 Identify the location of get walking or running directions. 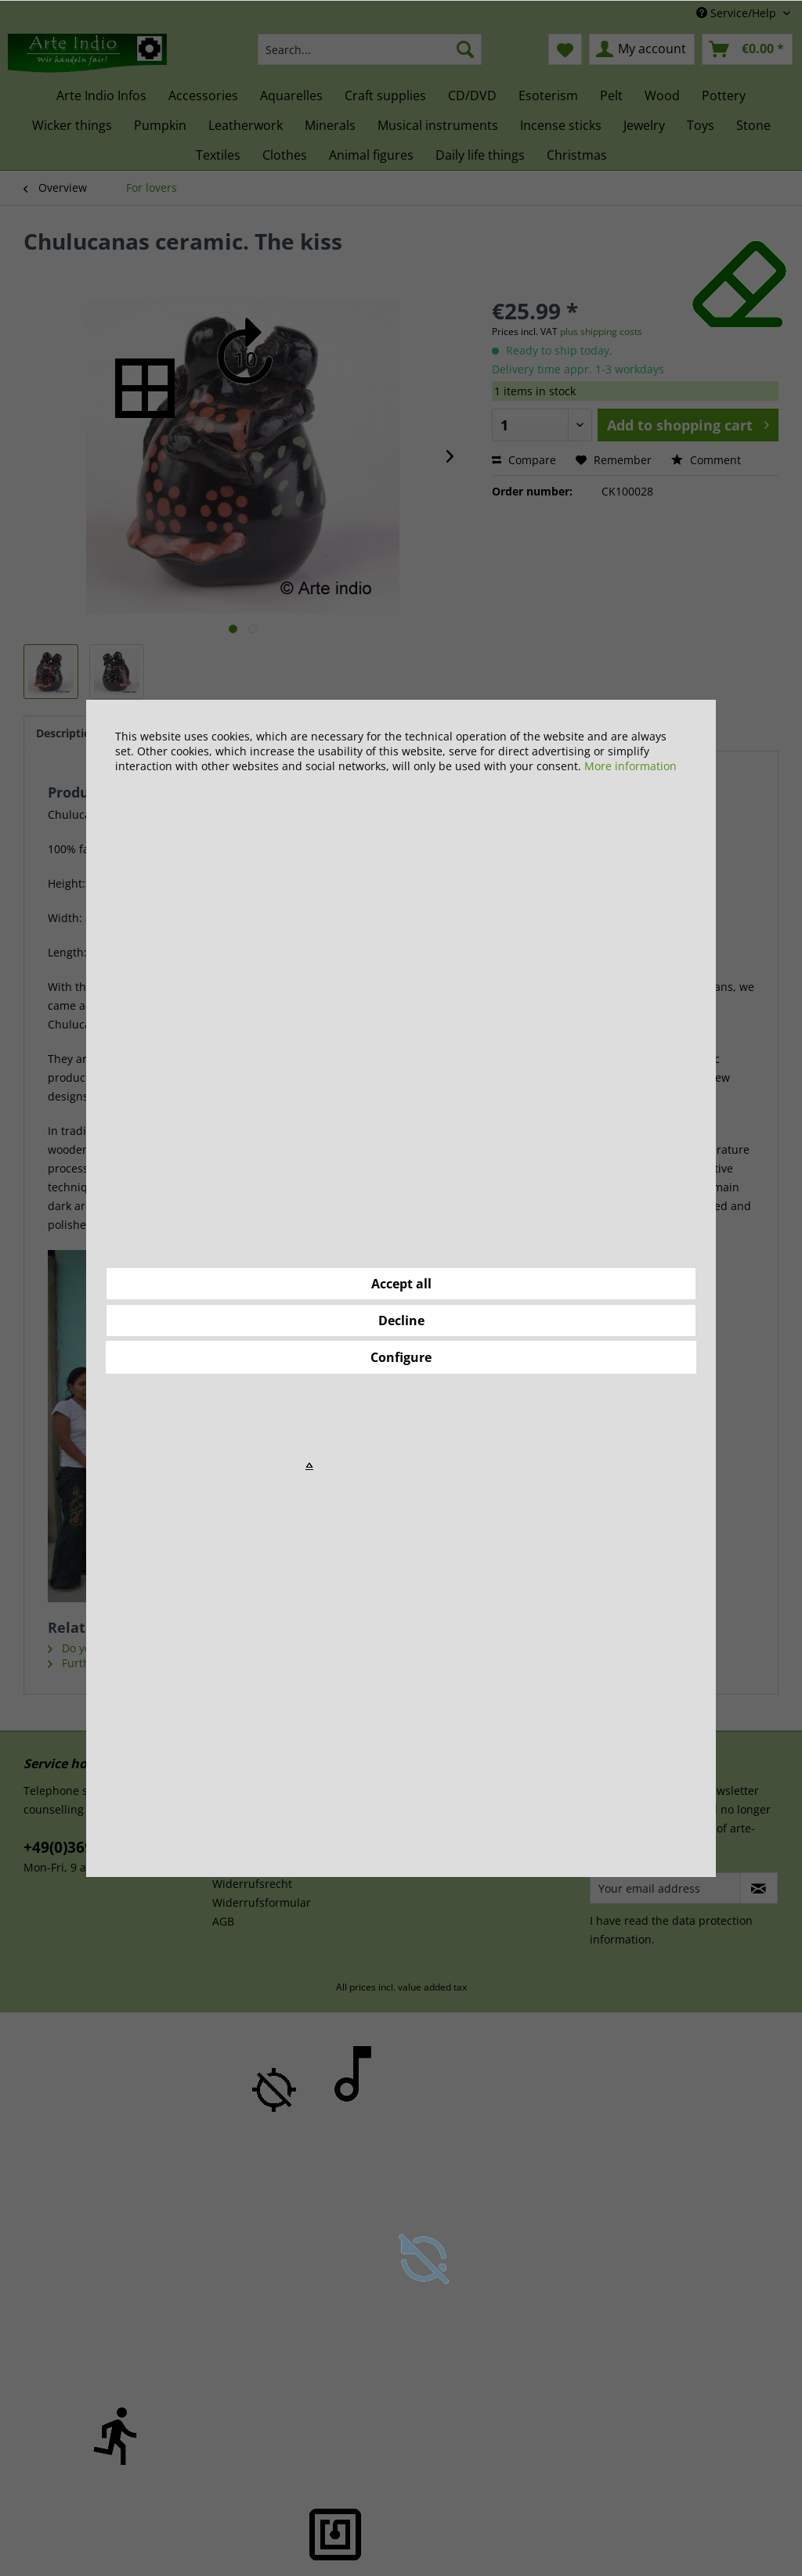
(117, 2435).